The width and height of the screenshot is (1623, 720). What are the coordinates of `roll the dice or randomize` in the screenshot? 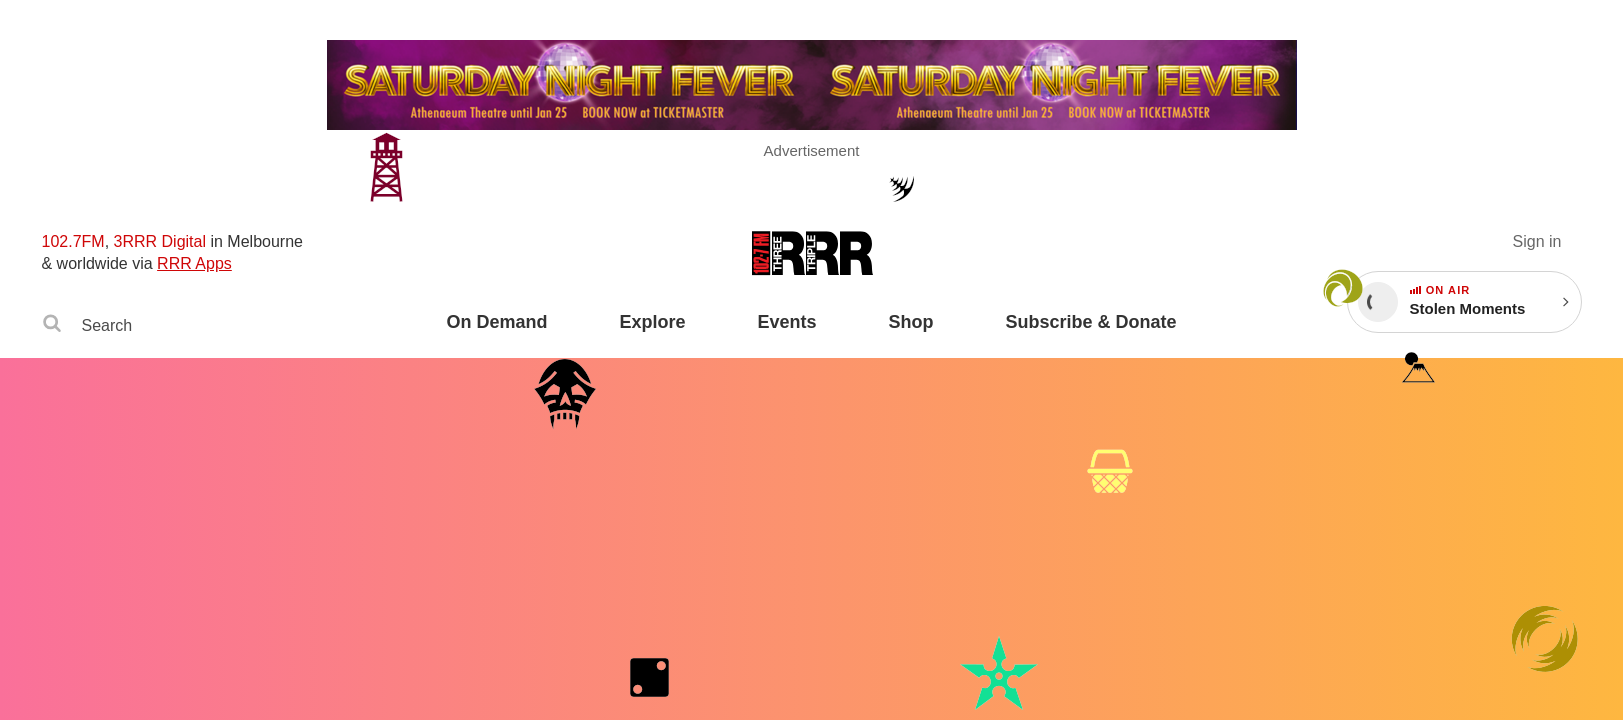 It's located at (649, 677).